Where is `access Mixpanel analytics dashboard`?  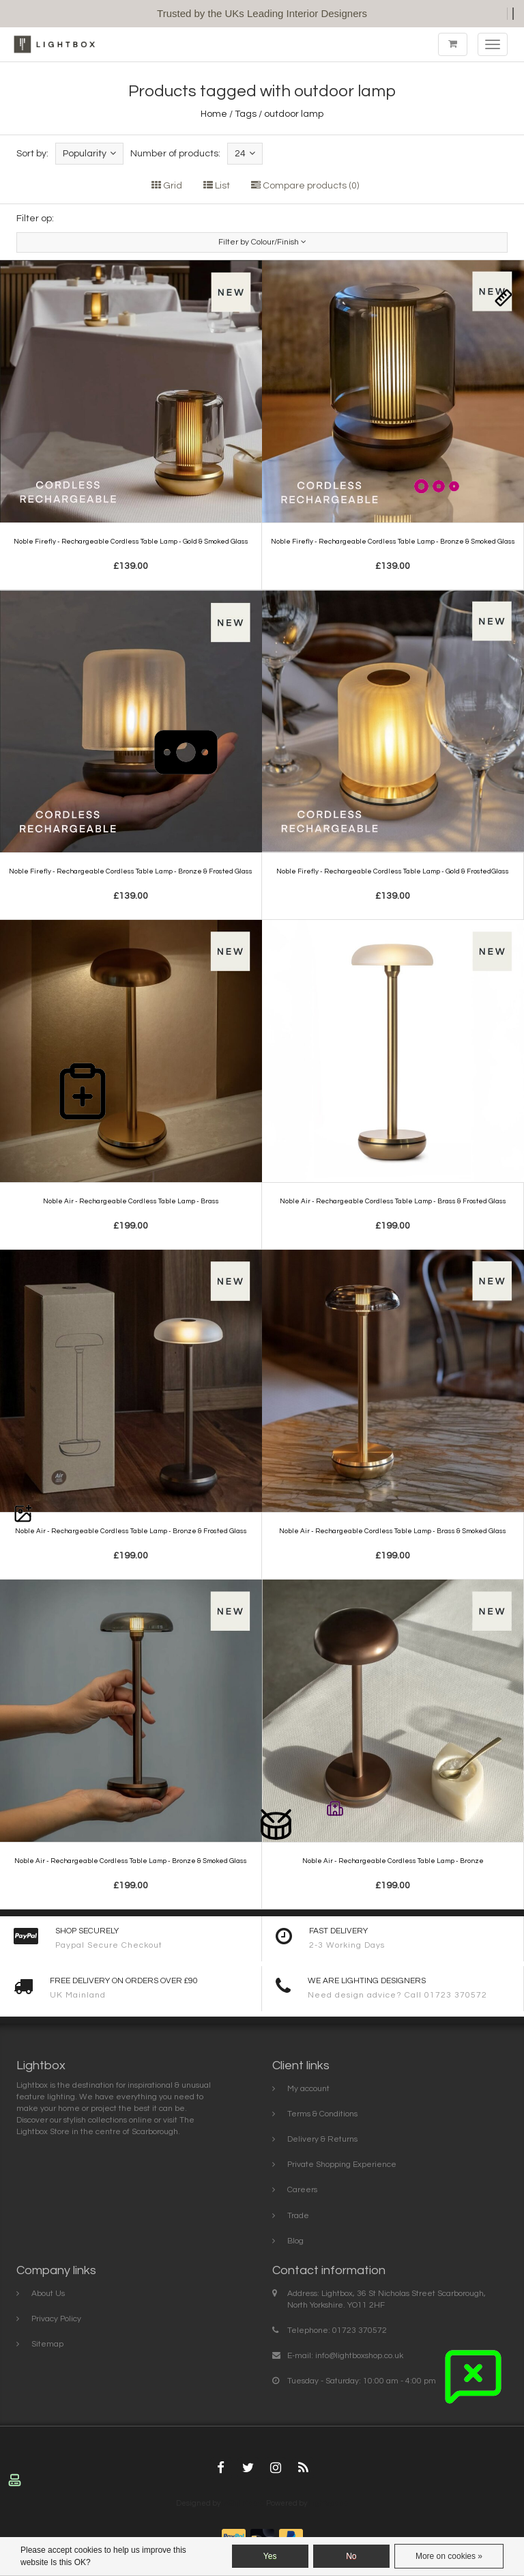
access Mixpanel analytics dashboard is located at coordinates (437, 486).